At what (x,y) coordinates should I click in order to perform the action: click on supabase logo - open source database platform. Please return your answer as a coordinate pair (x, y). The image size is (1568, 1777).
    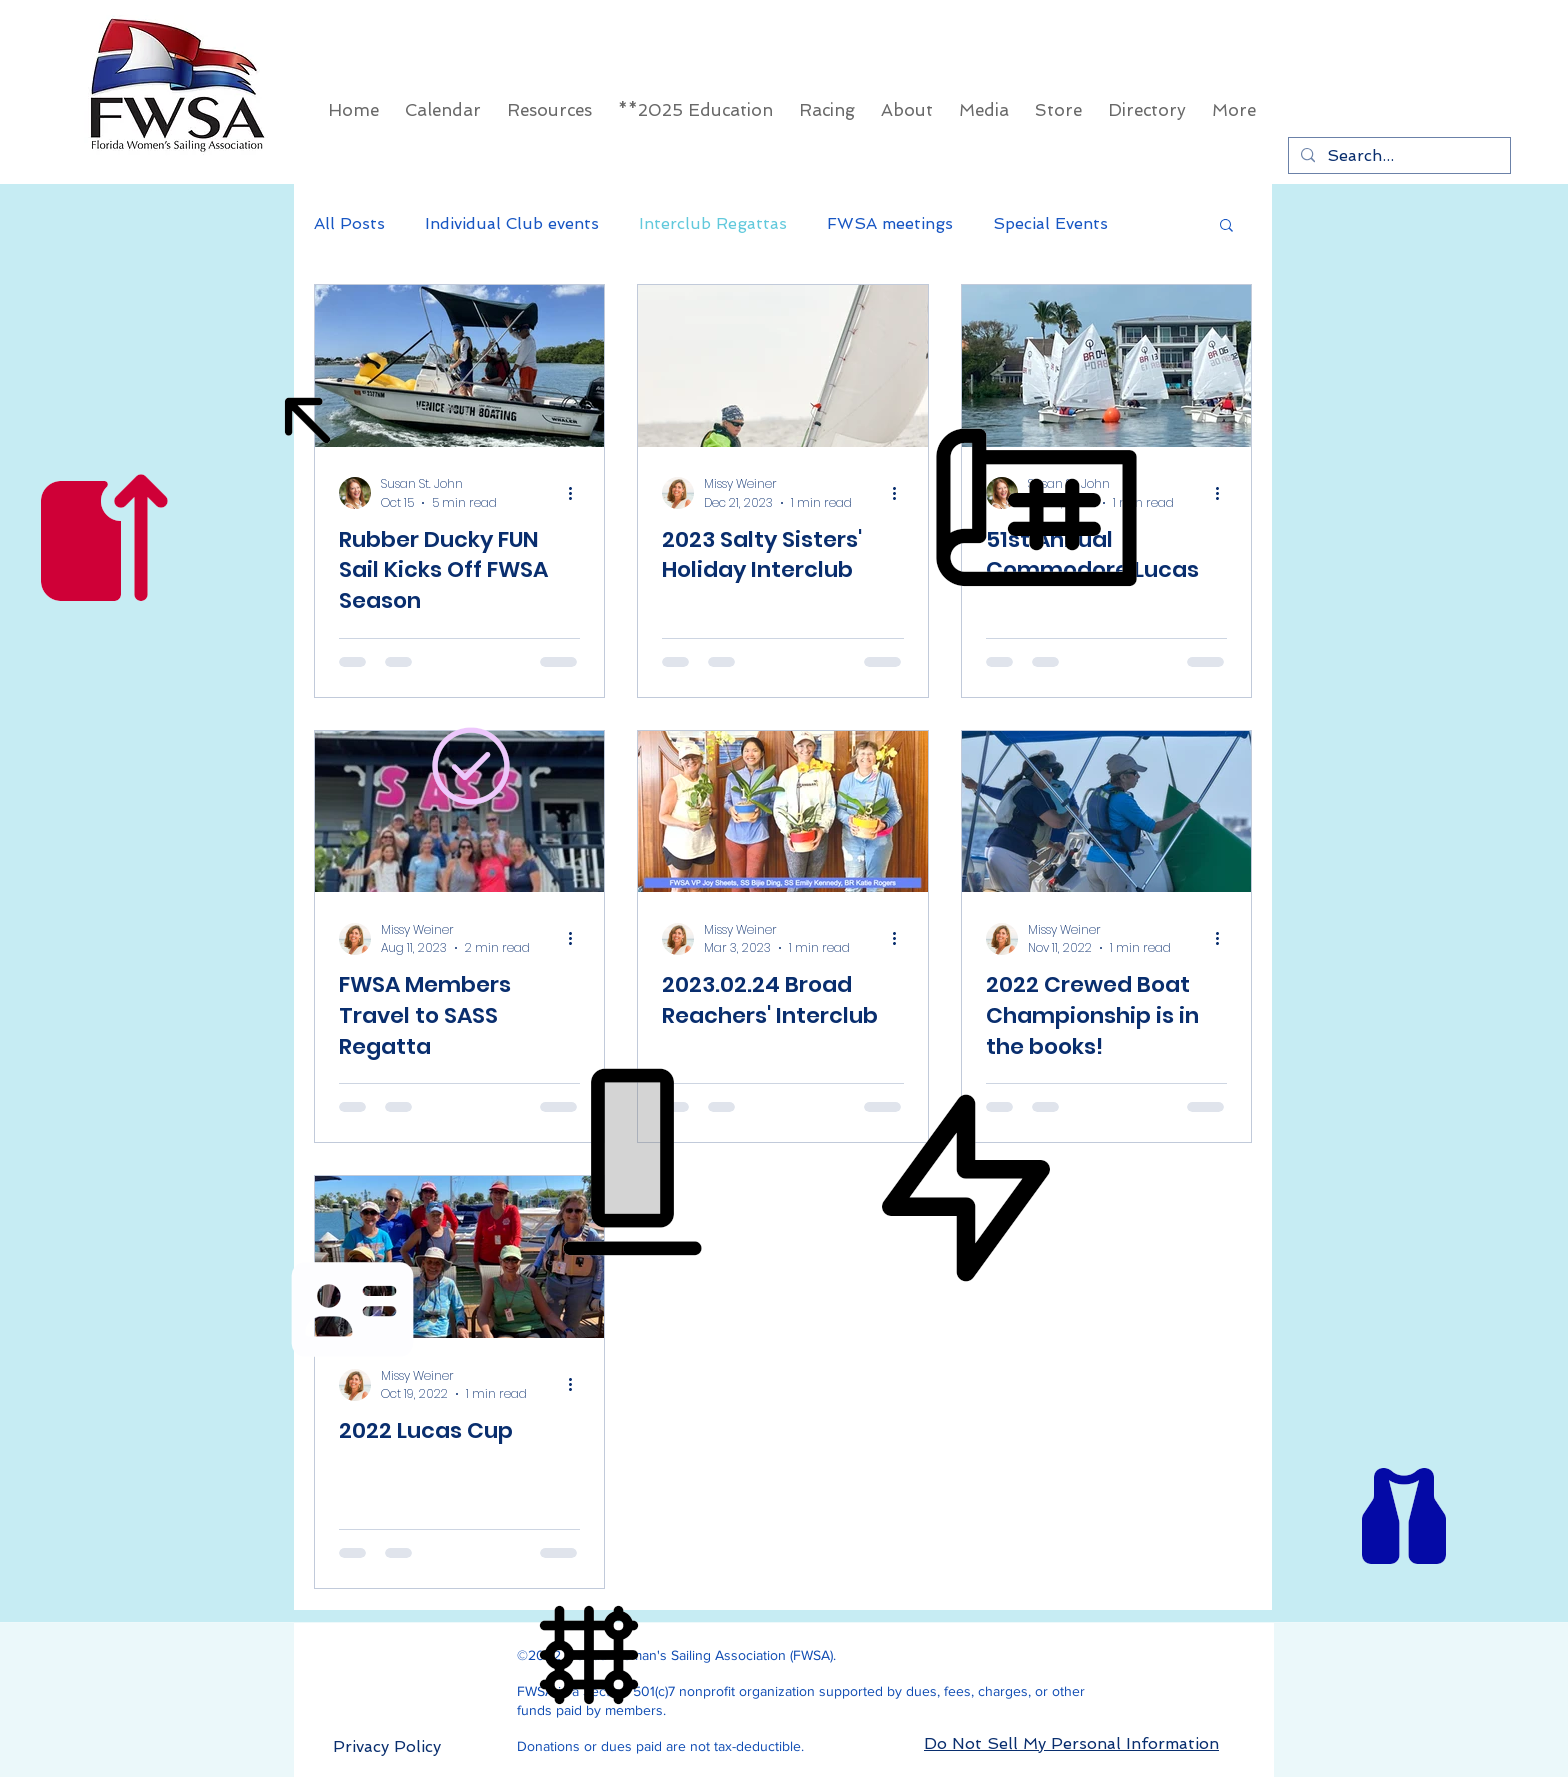
    Looking at the image, I should click on (966, 1188).